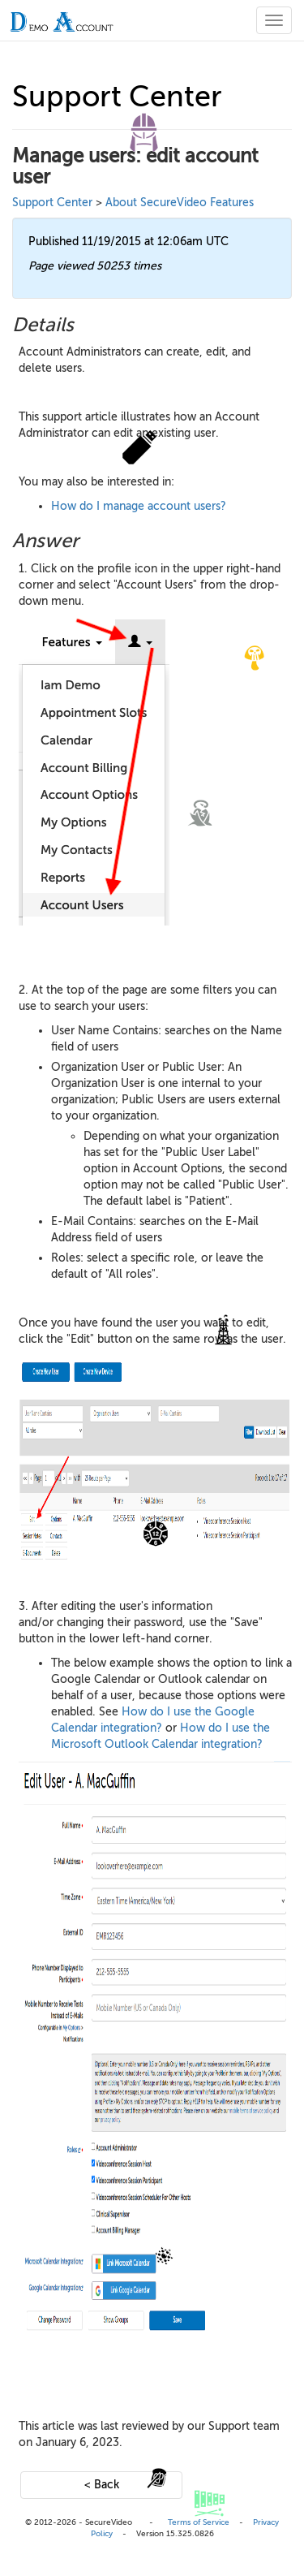 This screenshot has width=304, height=2576. Describe the element at coordinates (254, 658) in the screenshot. I see `deadly or poisonous mushroom indicator` at that location.